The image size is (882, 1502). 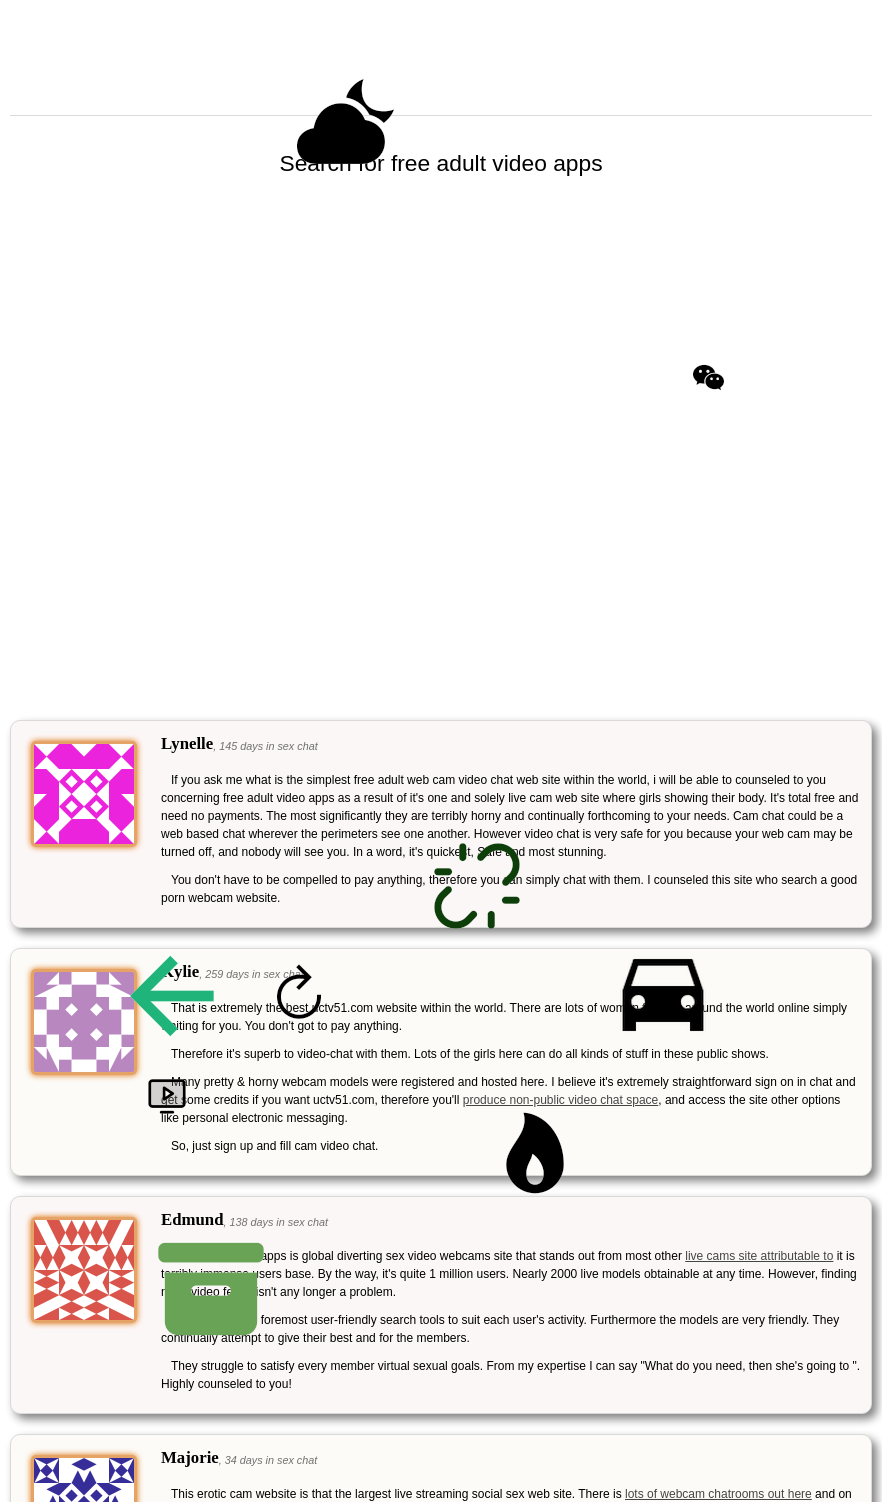 I want to click on go back to the previous screen, so click(x=173, y=996).